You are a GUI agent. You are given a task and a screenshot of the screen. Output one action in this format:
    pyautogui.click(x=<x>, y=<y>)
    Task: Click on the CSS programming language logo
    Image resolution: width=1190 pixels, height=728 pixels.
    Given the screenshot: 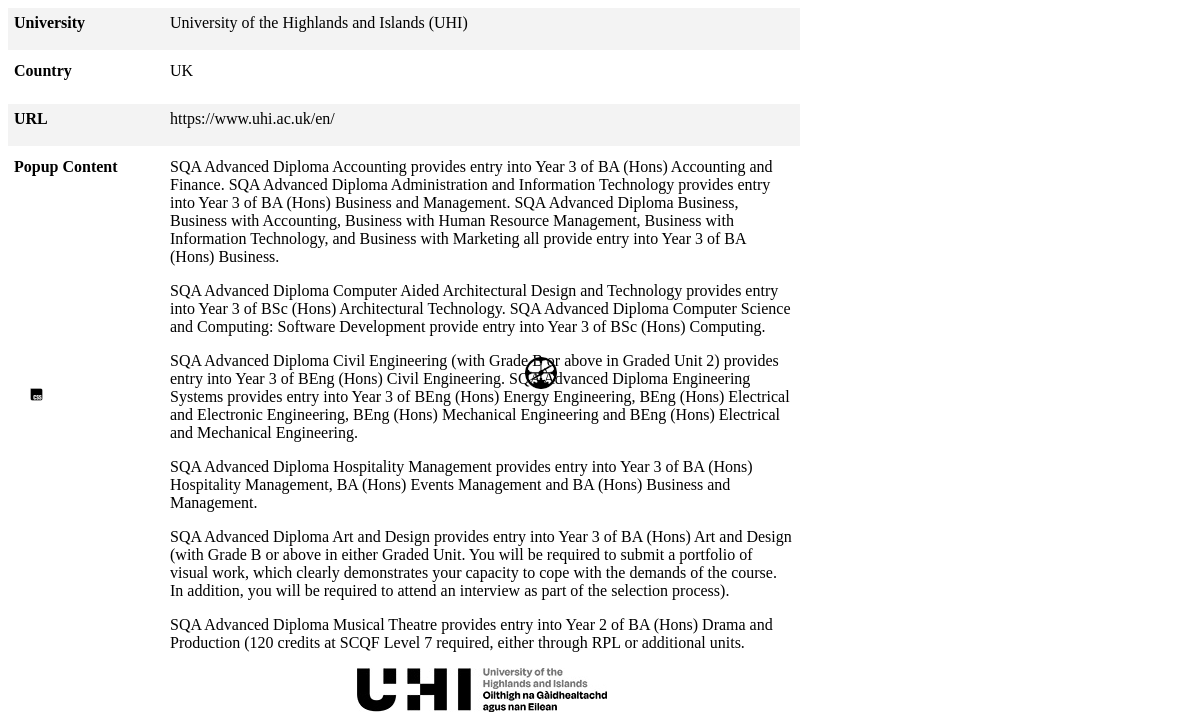 What is the action you would take?
    pyautogui.click(x=36, y=394)
    